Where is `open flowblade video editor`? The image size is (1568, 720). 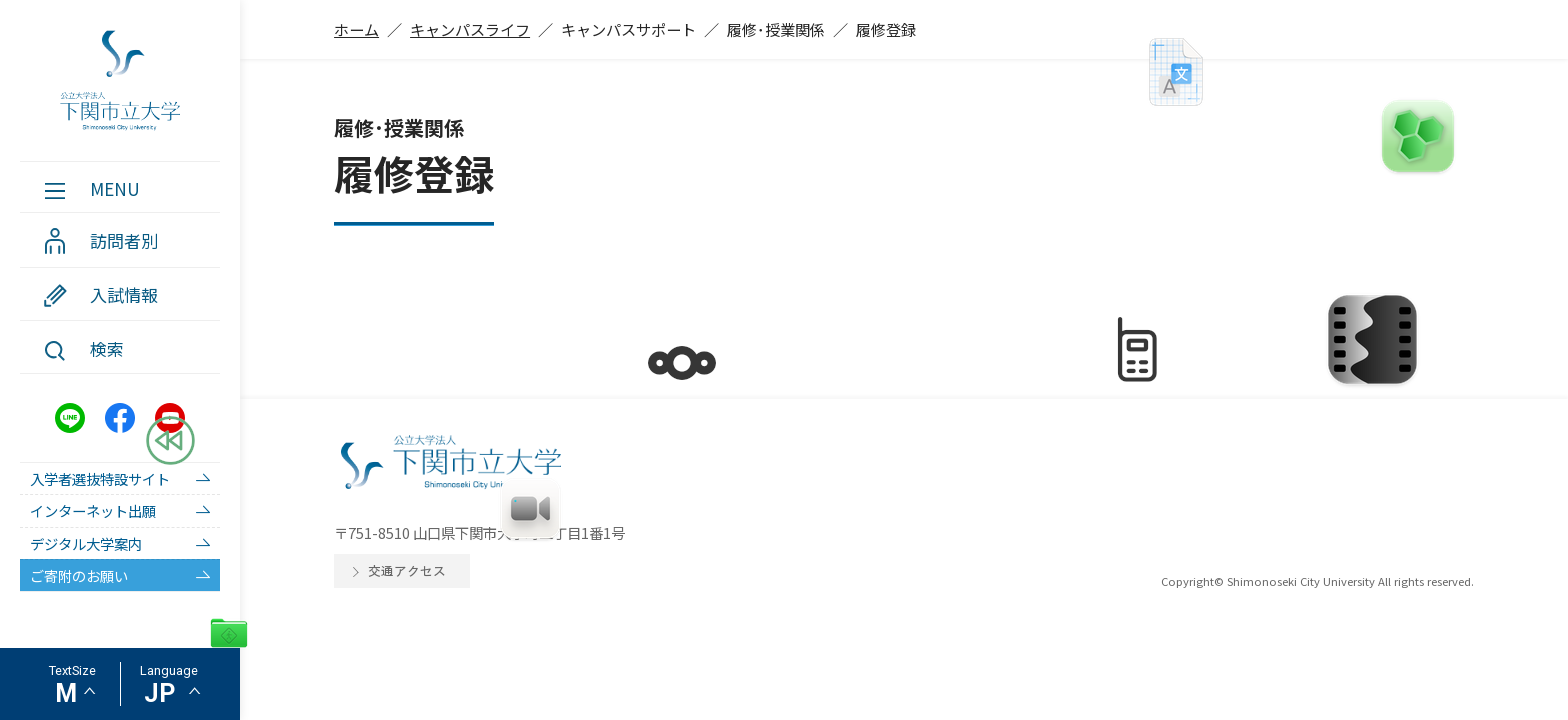 open flowblade video editor is located at coordinates (1372, 339).